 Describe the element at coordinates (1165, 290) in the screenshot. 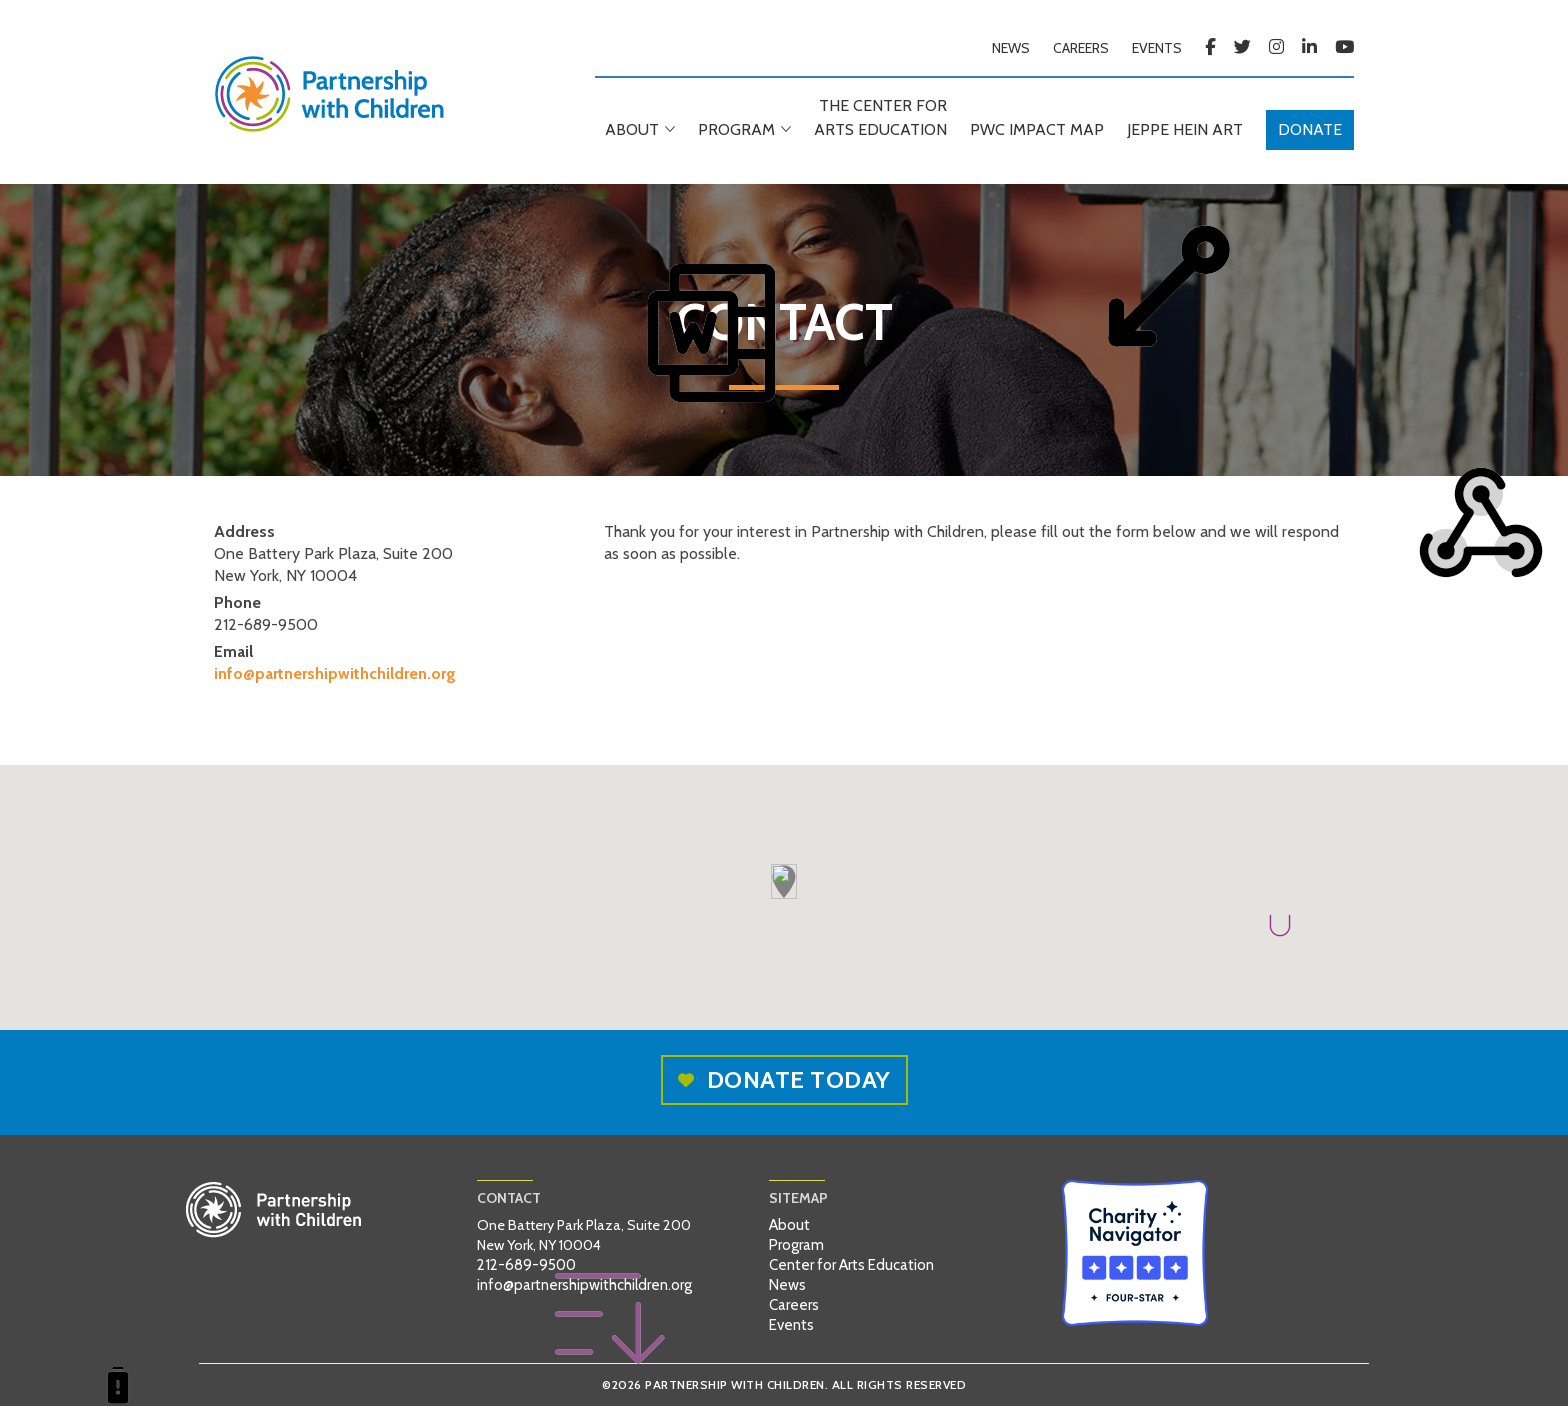

I see `move or navigate to the lower-left` at that location.